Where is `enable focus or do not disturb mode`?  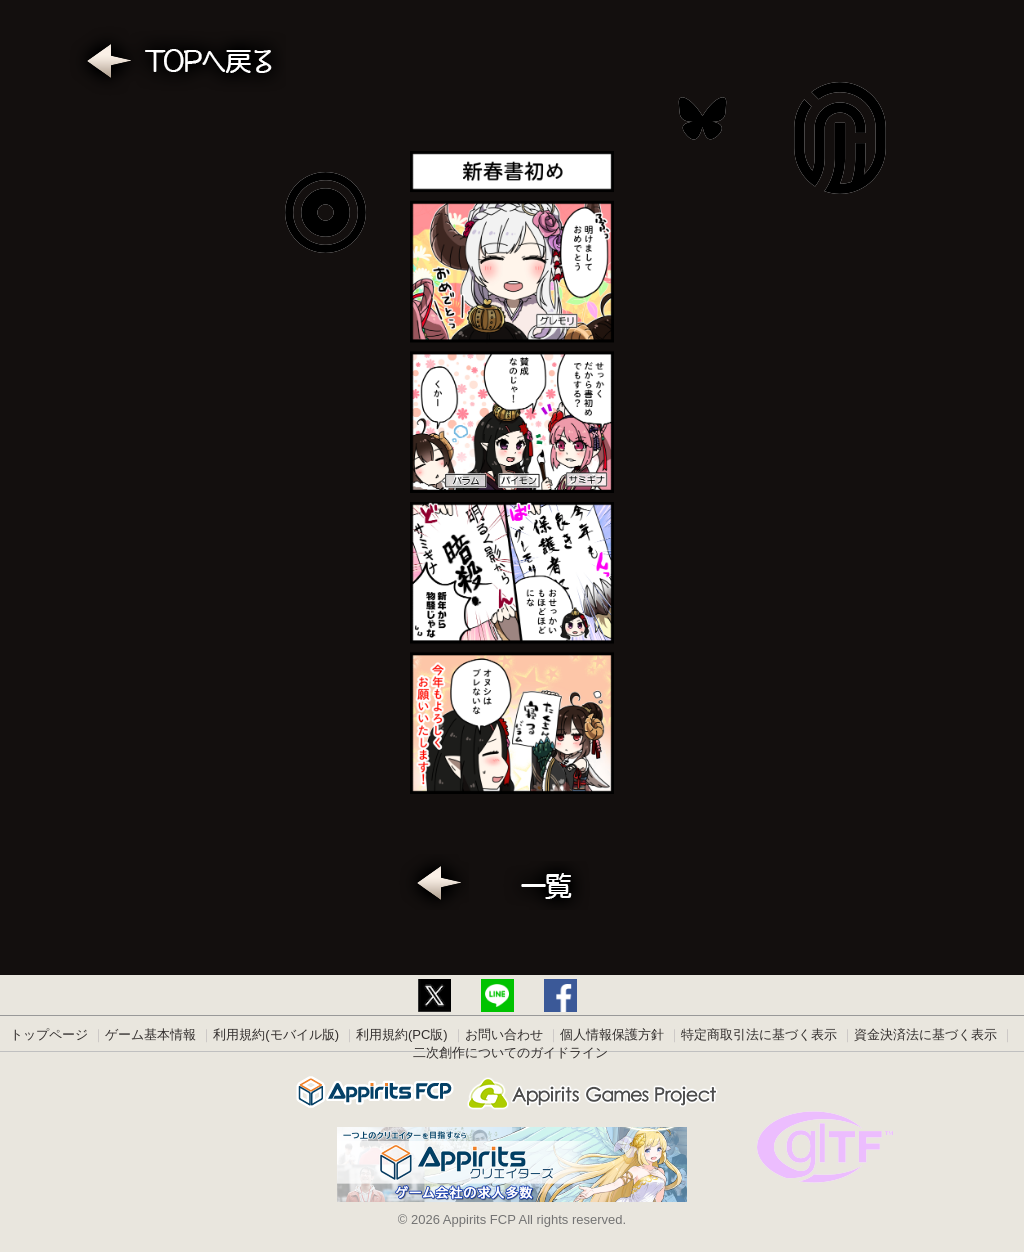 enable focus or do not disturb mode is located at coordinates (325, 212).